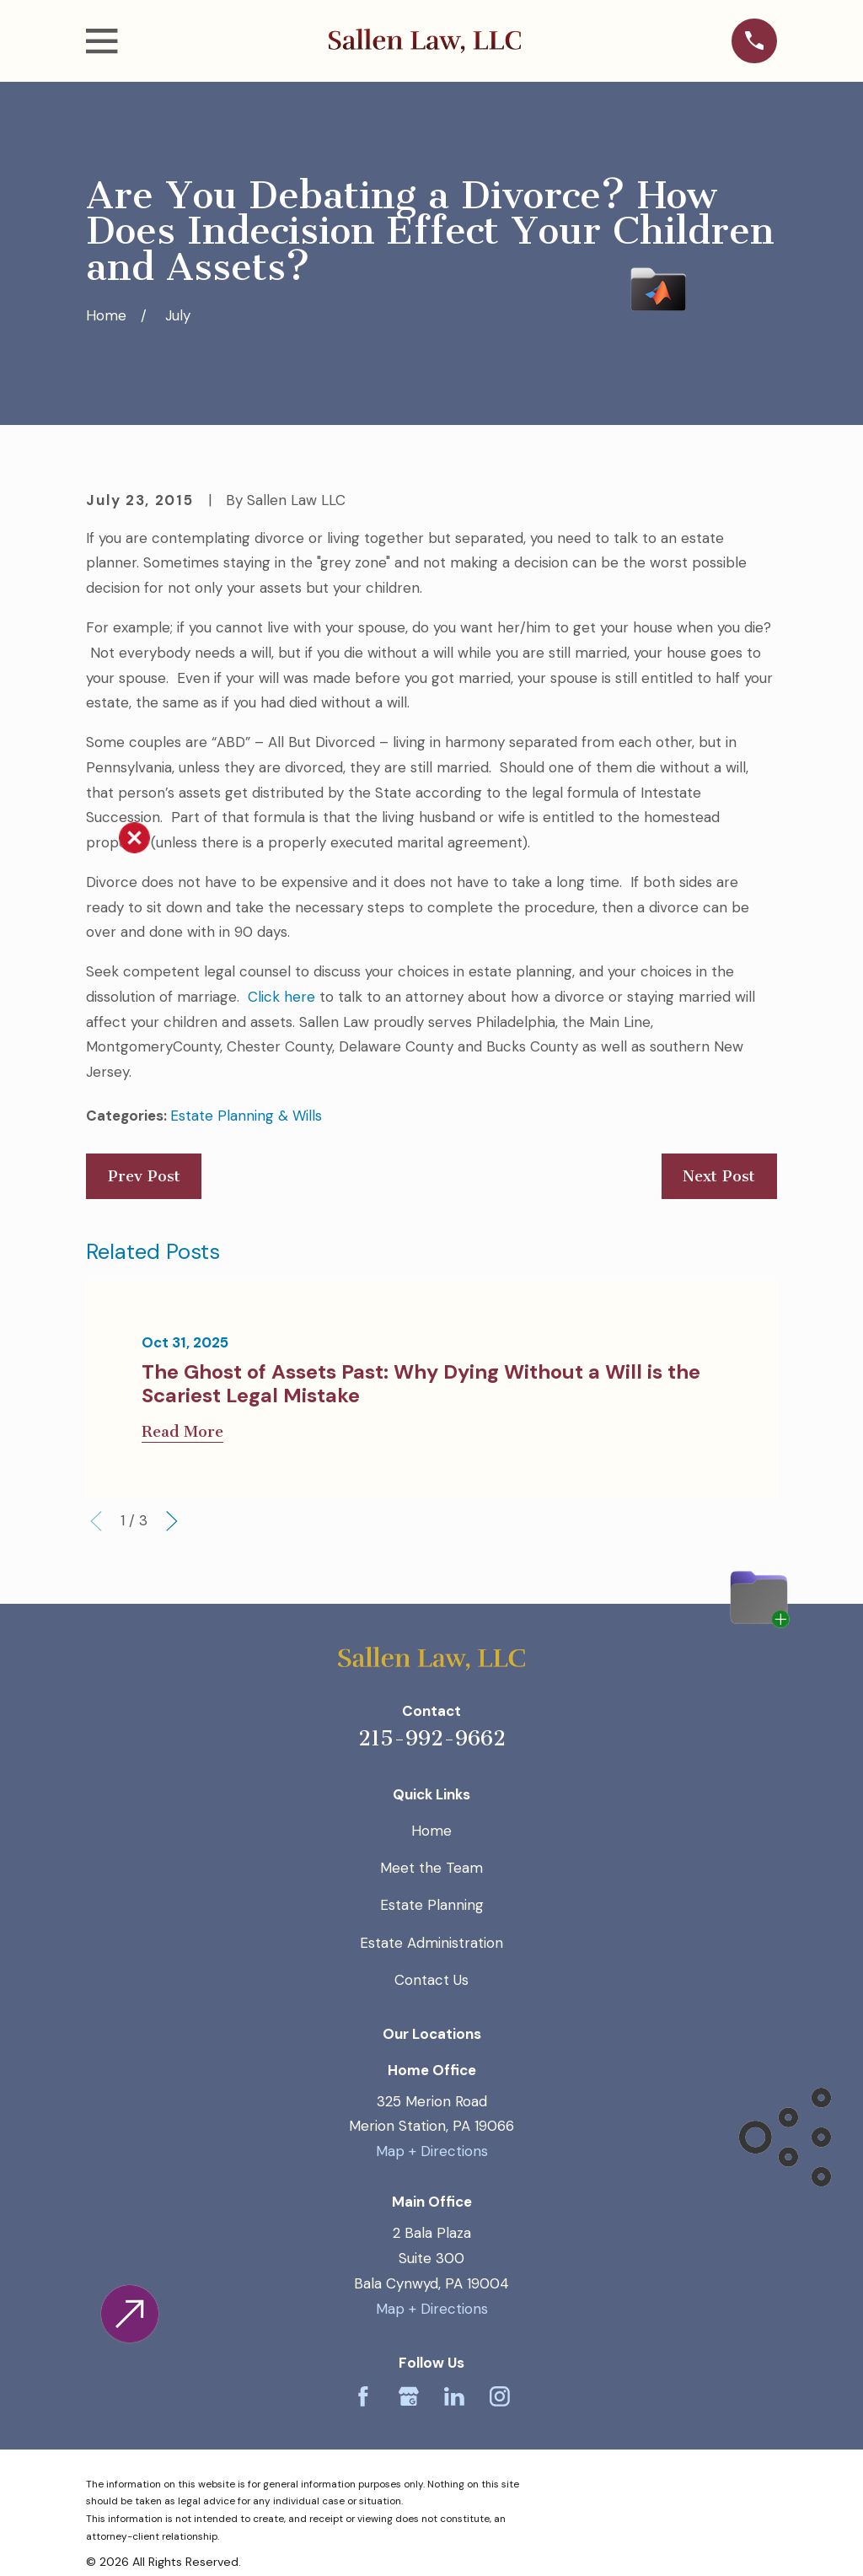 The width and height of the screenshot is (863, 2576). I want to click on open matlab project files folder, so click(658, 291).